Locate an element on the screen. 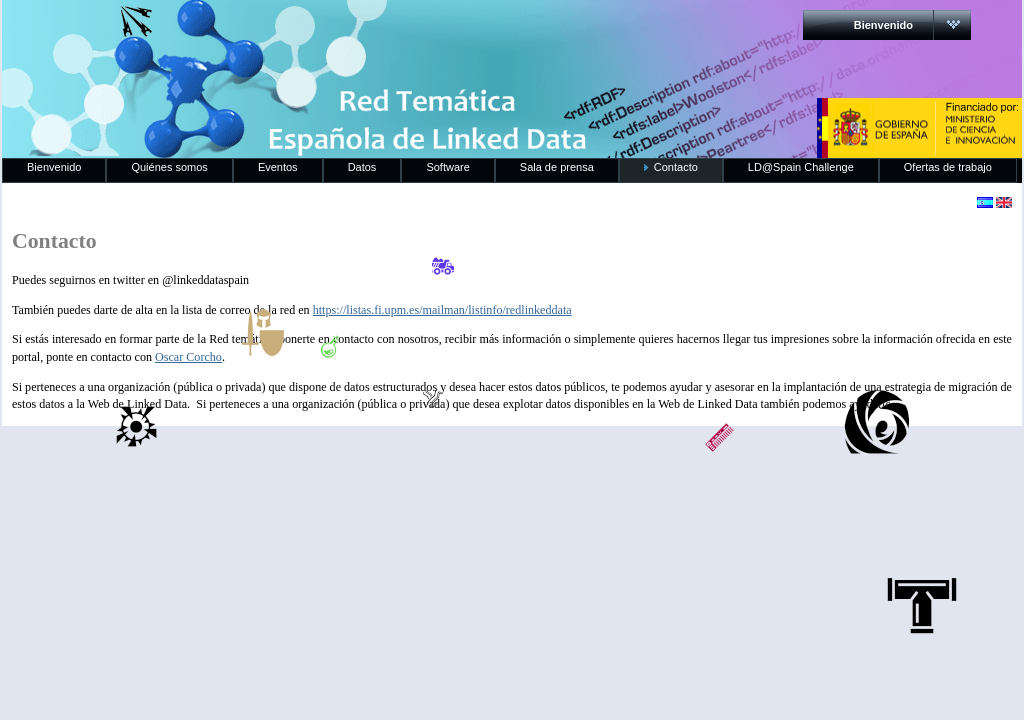 Image resolution: width=1024 pixels, height=720 pixels. open virtual piano or keyboard instrument is located at coordinates (719, 437).